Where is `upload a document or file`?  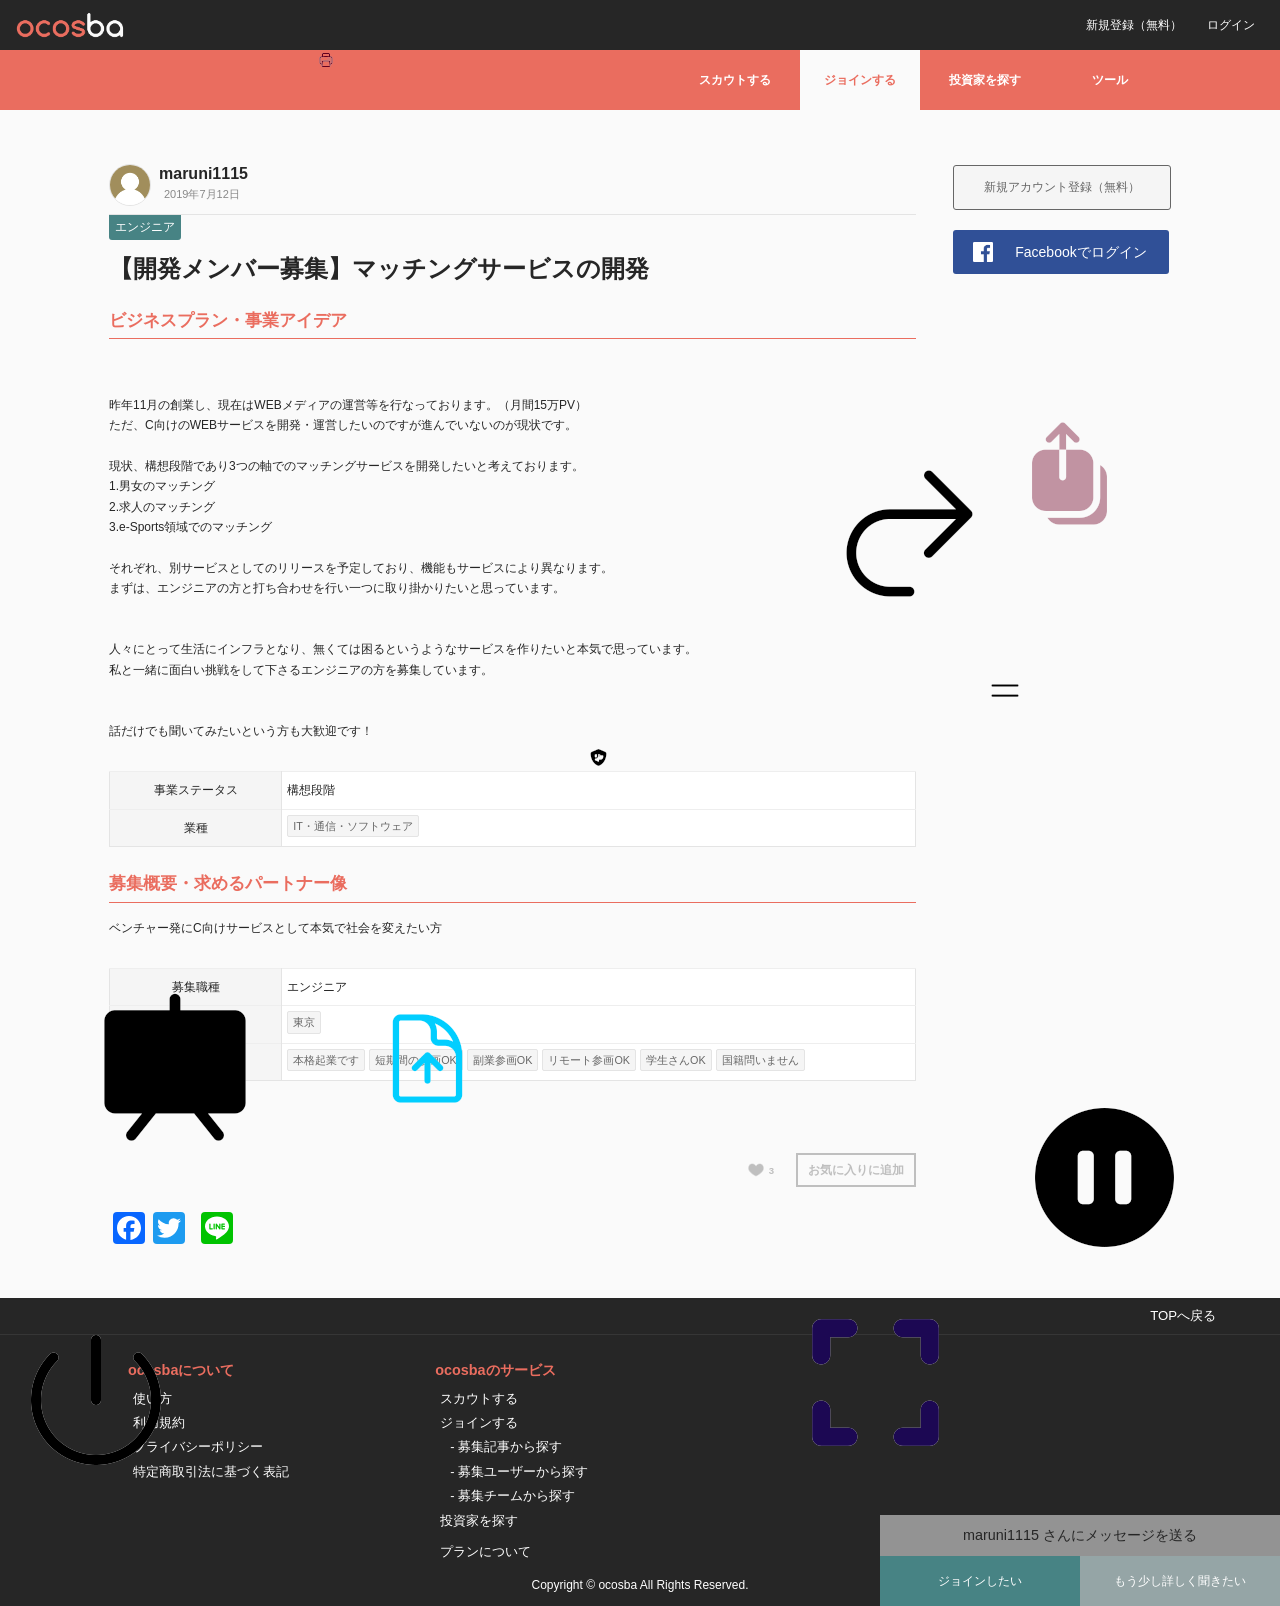 upload a document or file is located at coordinates (427, 1058).